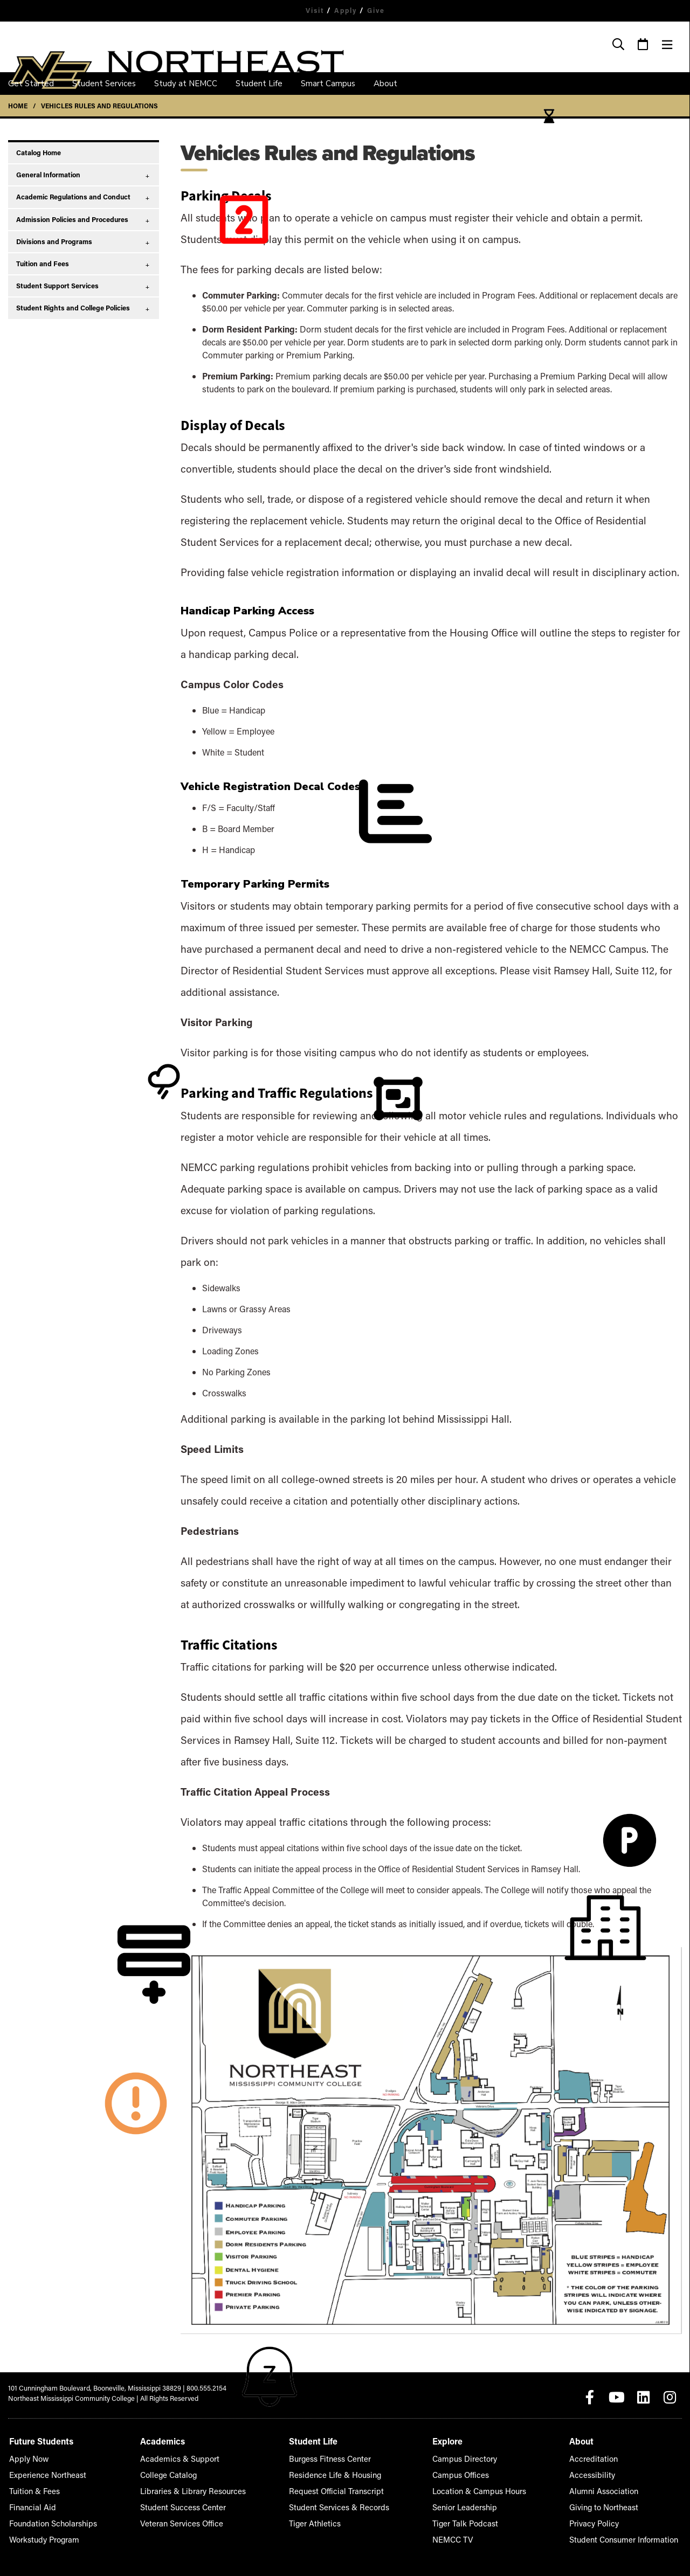  I want to click on view analytics or statistics, so click(395, 811).